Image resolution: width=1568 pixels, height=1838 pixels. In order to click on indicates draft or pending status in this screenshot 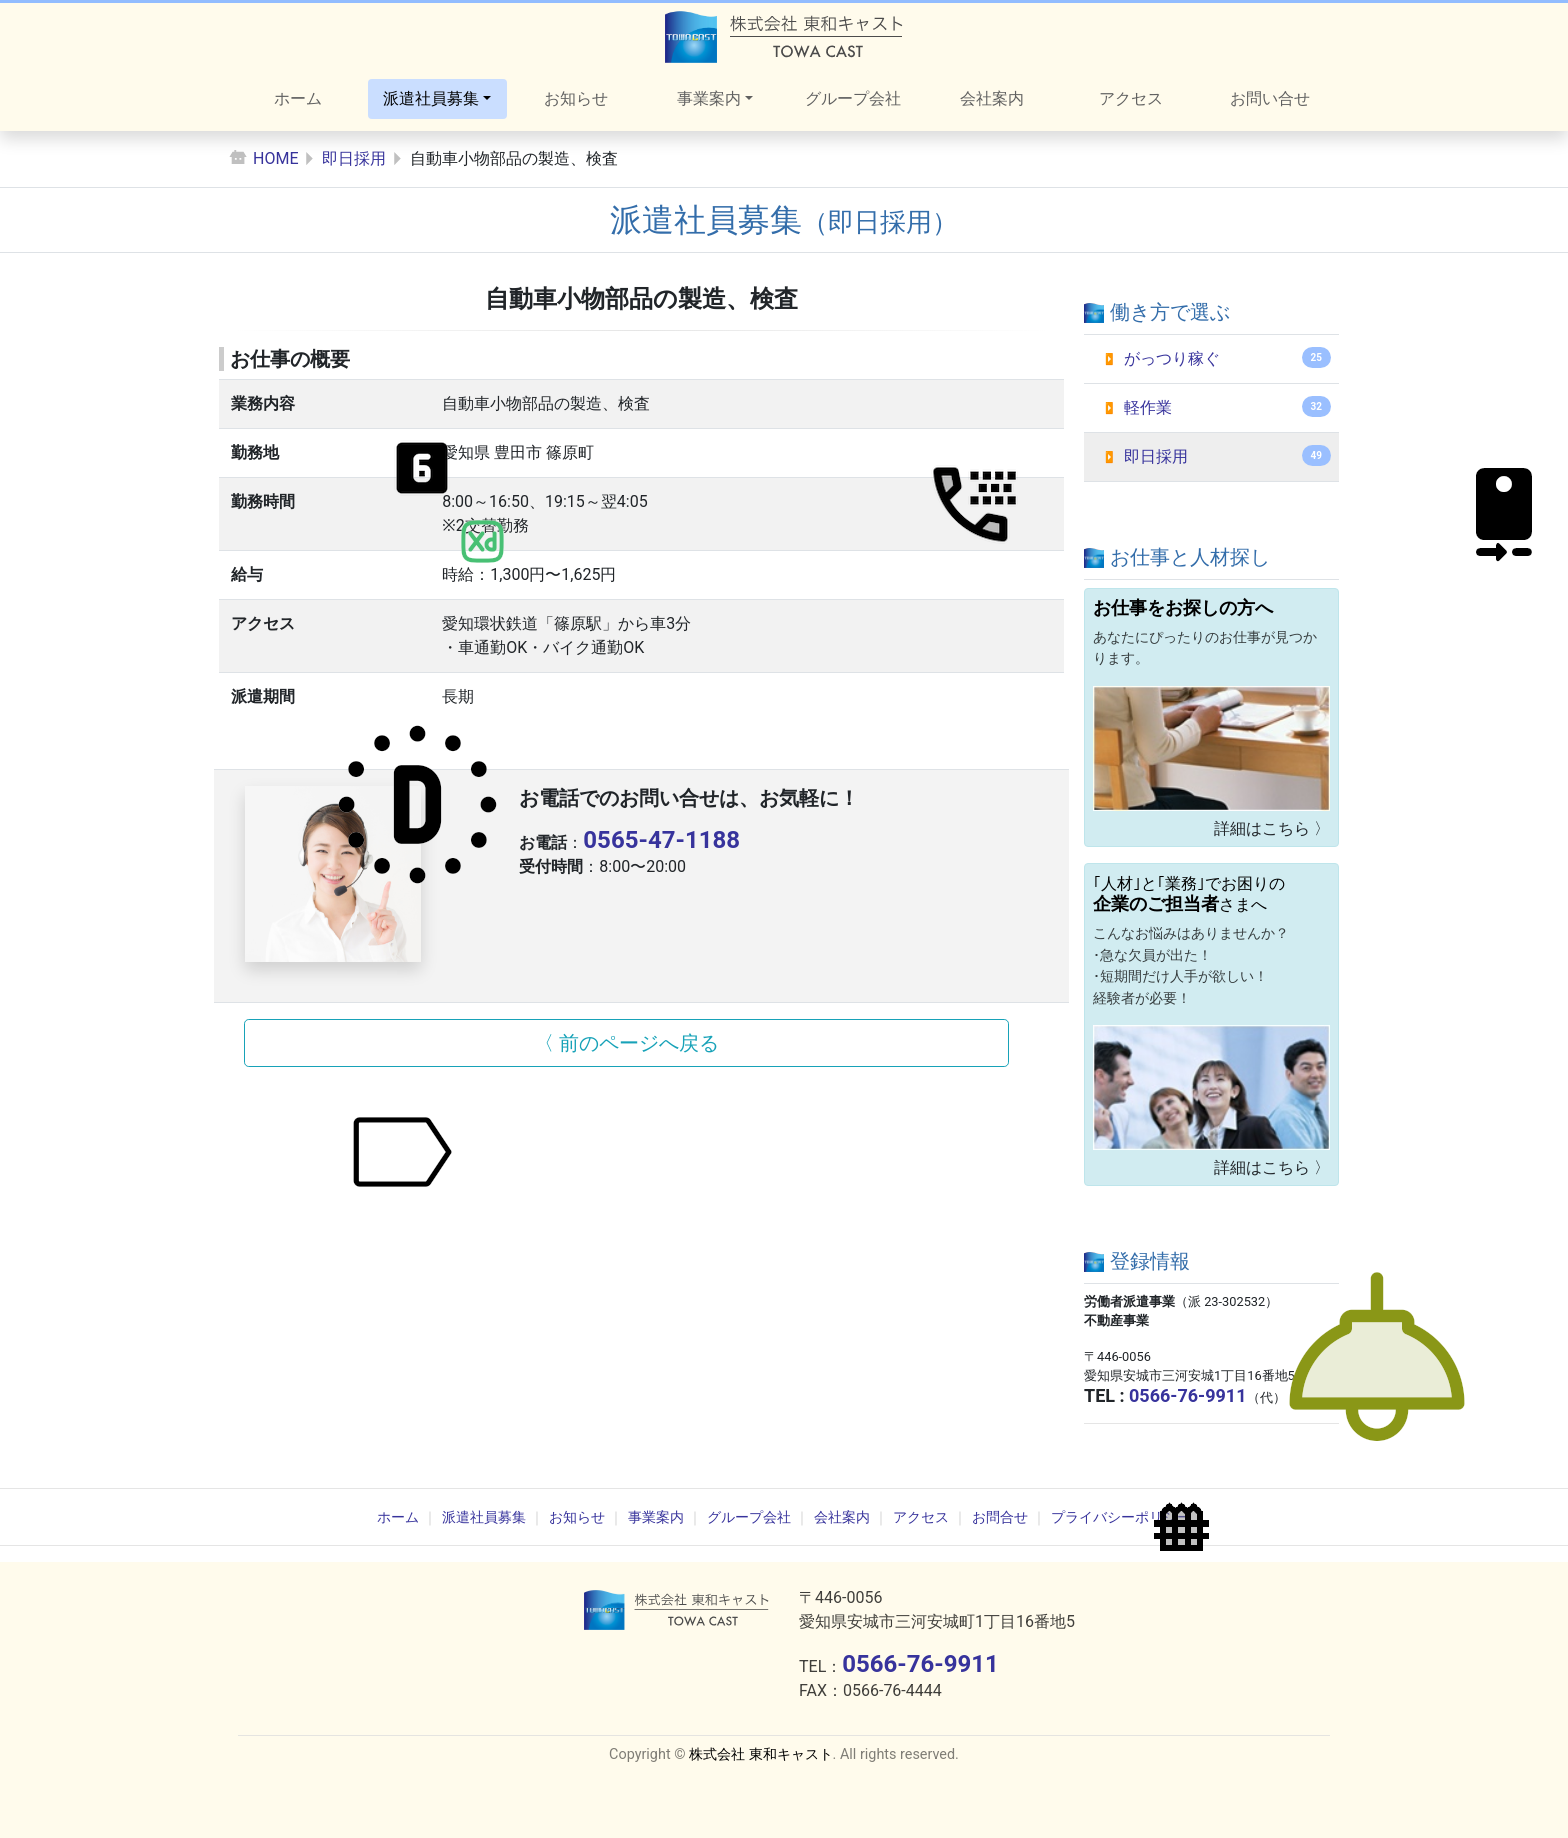, I will do `click(417, 804)`.